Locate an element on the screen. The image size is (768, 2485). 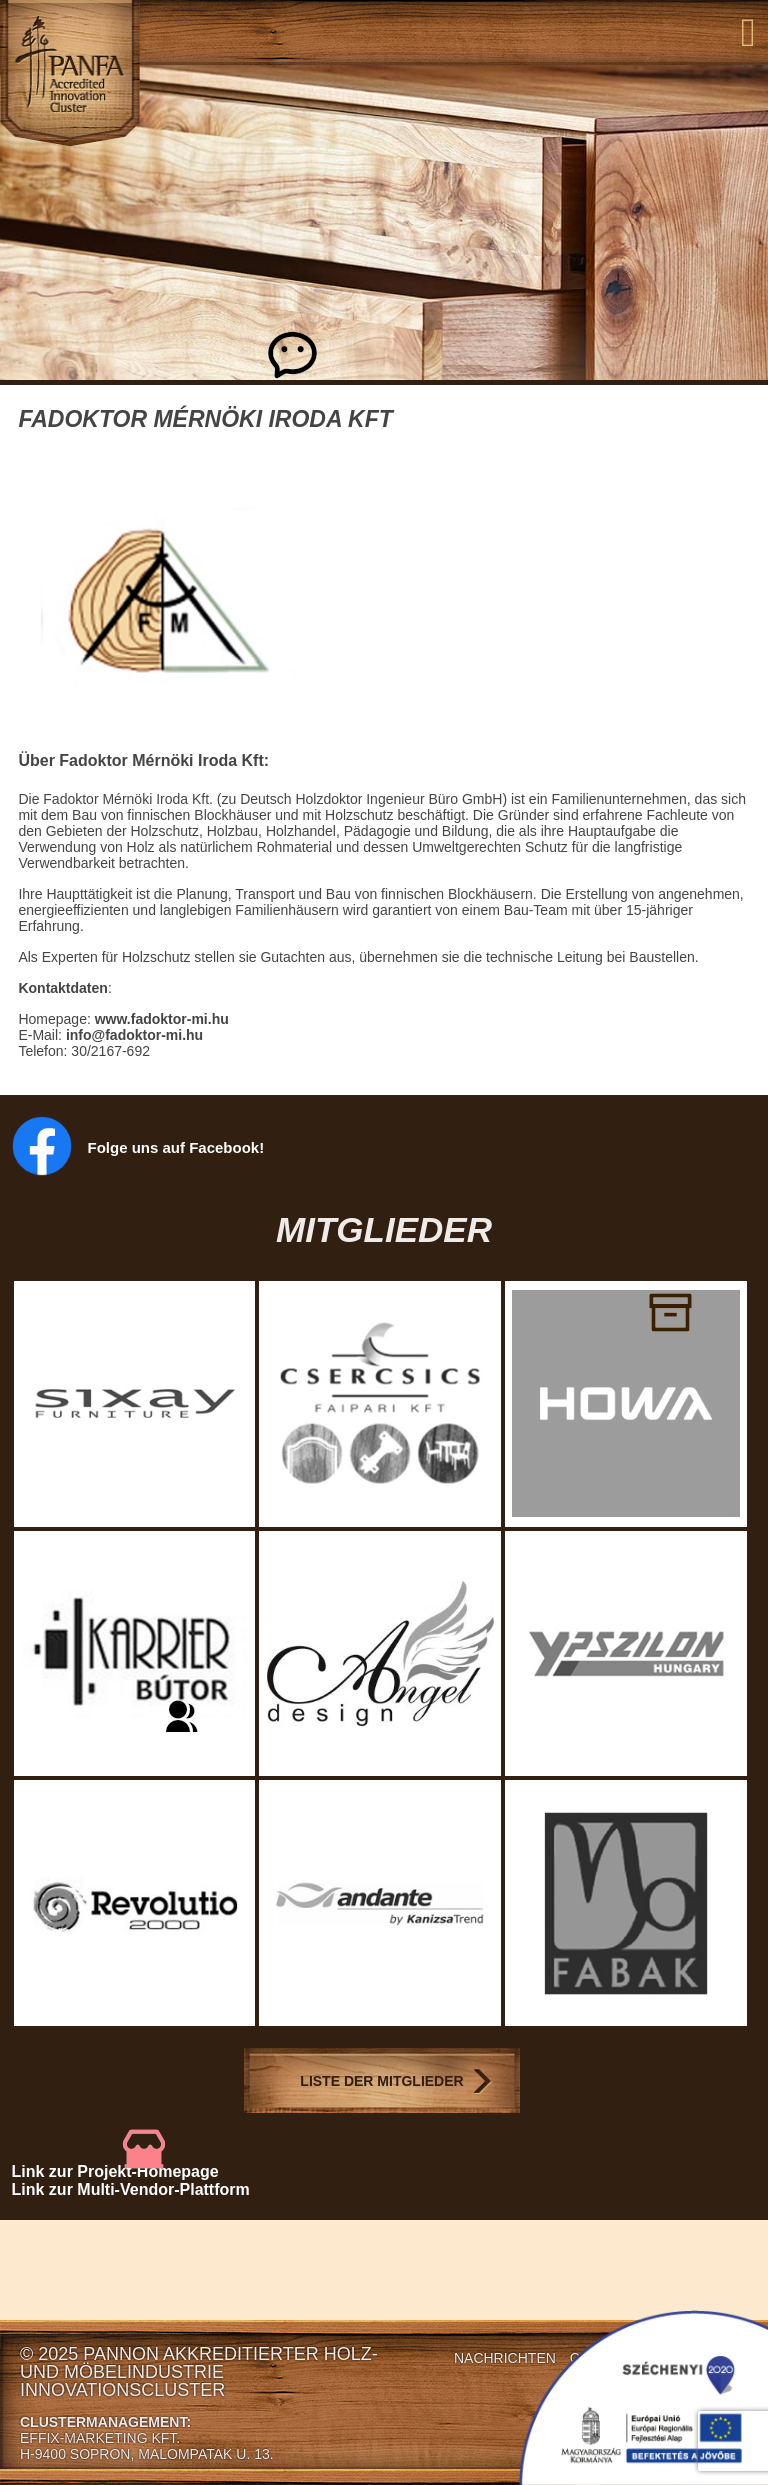
view group members is located at coordinates (181, 1717).